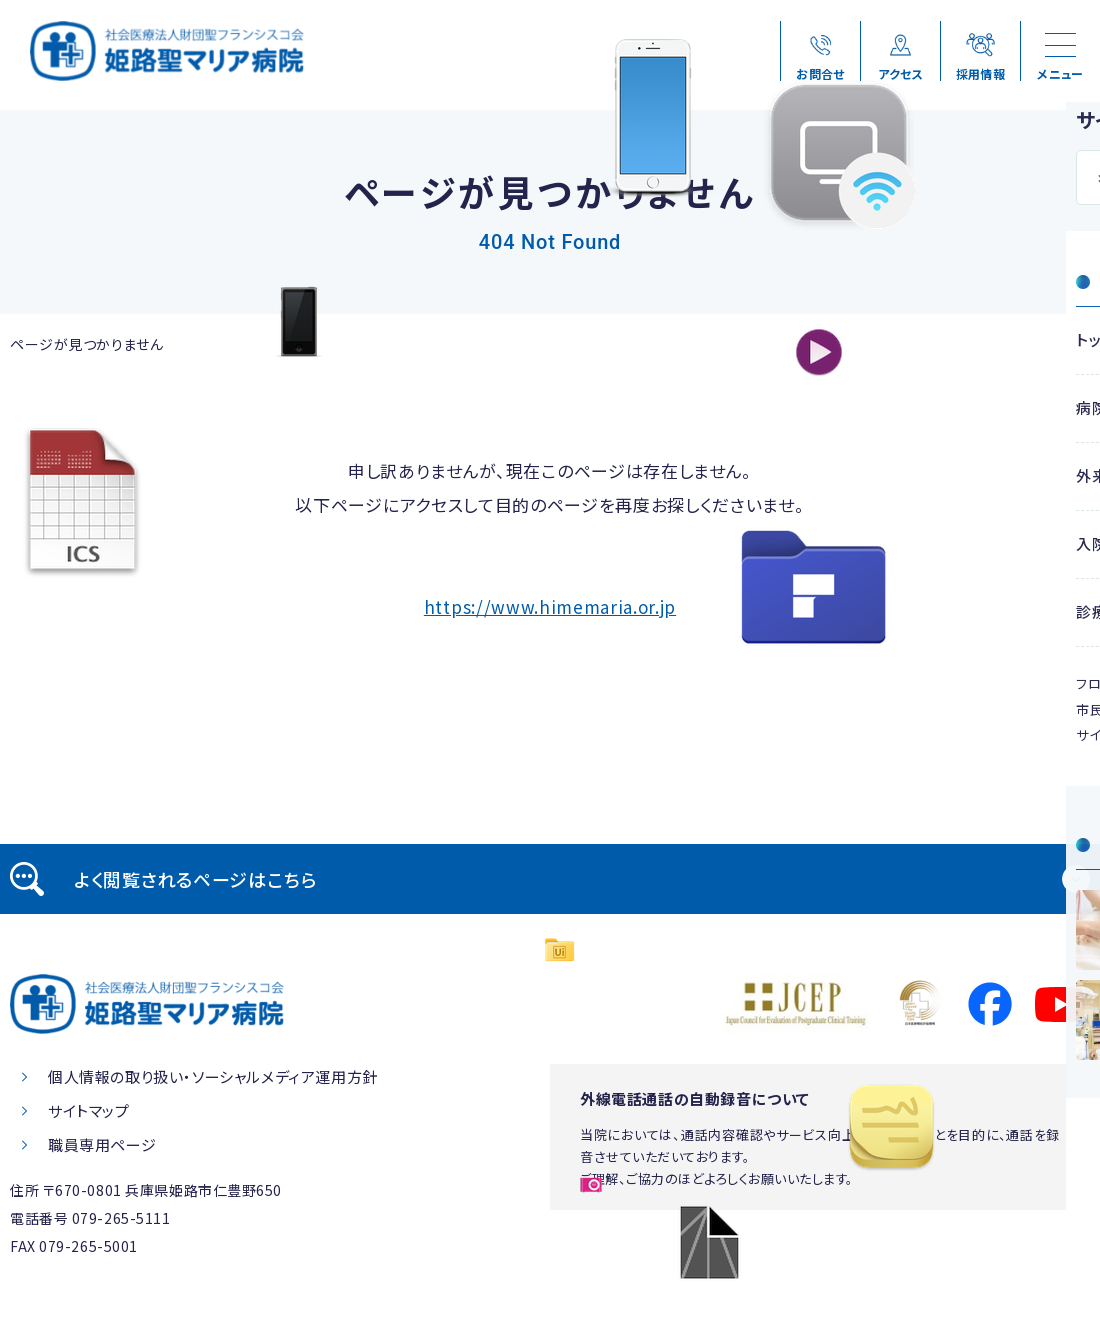 This screenshot has width=1100, height=1320. What do you see at coordinates (653, 118) in the screenshot?
I see `connect or sync with iPhone device` at bounding box center [653, 118].